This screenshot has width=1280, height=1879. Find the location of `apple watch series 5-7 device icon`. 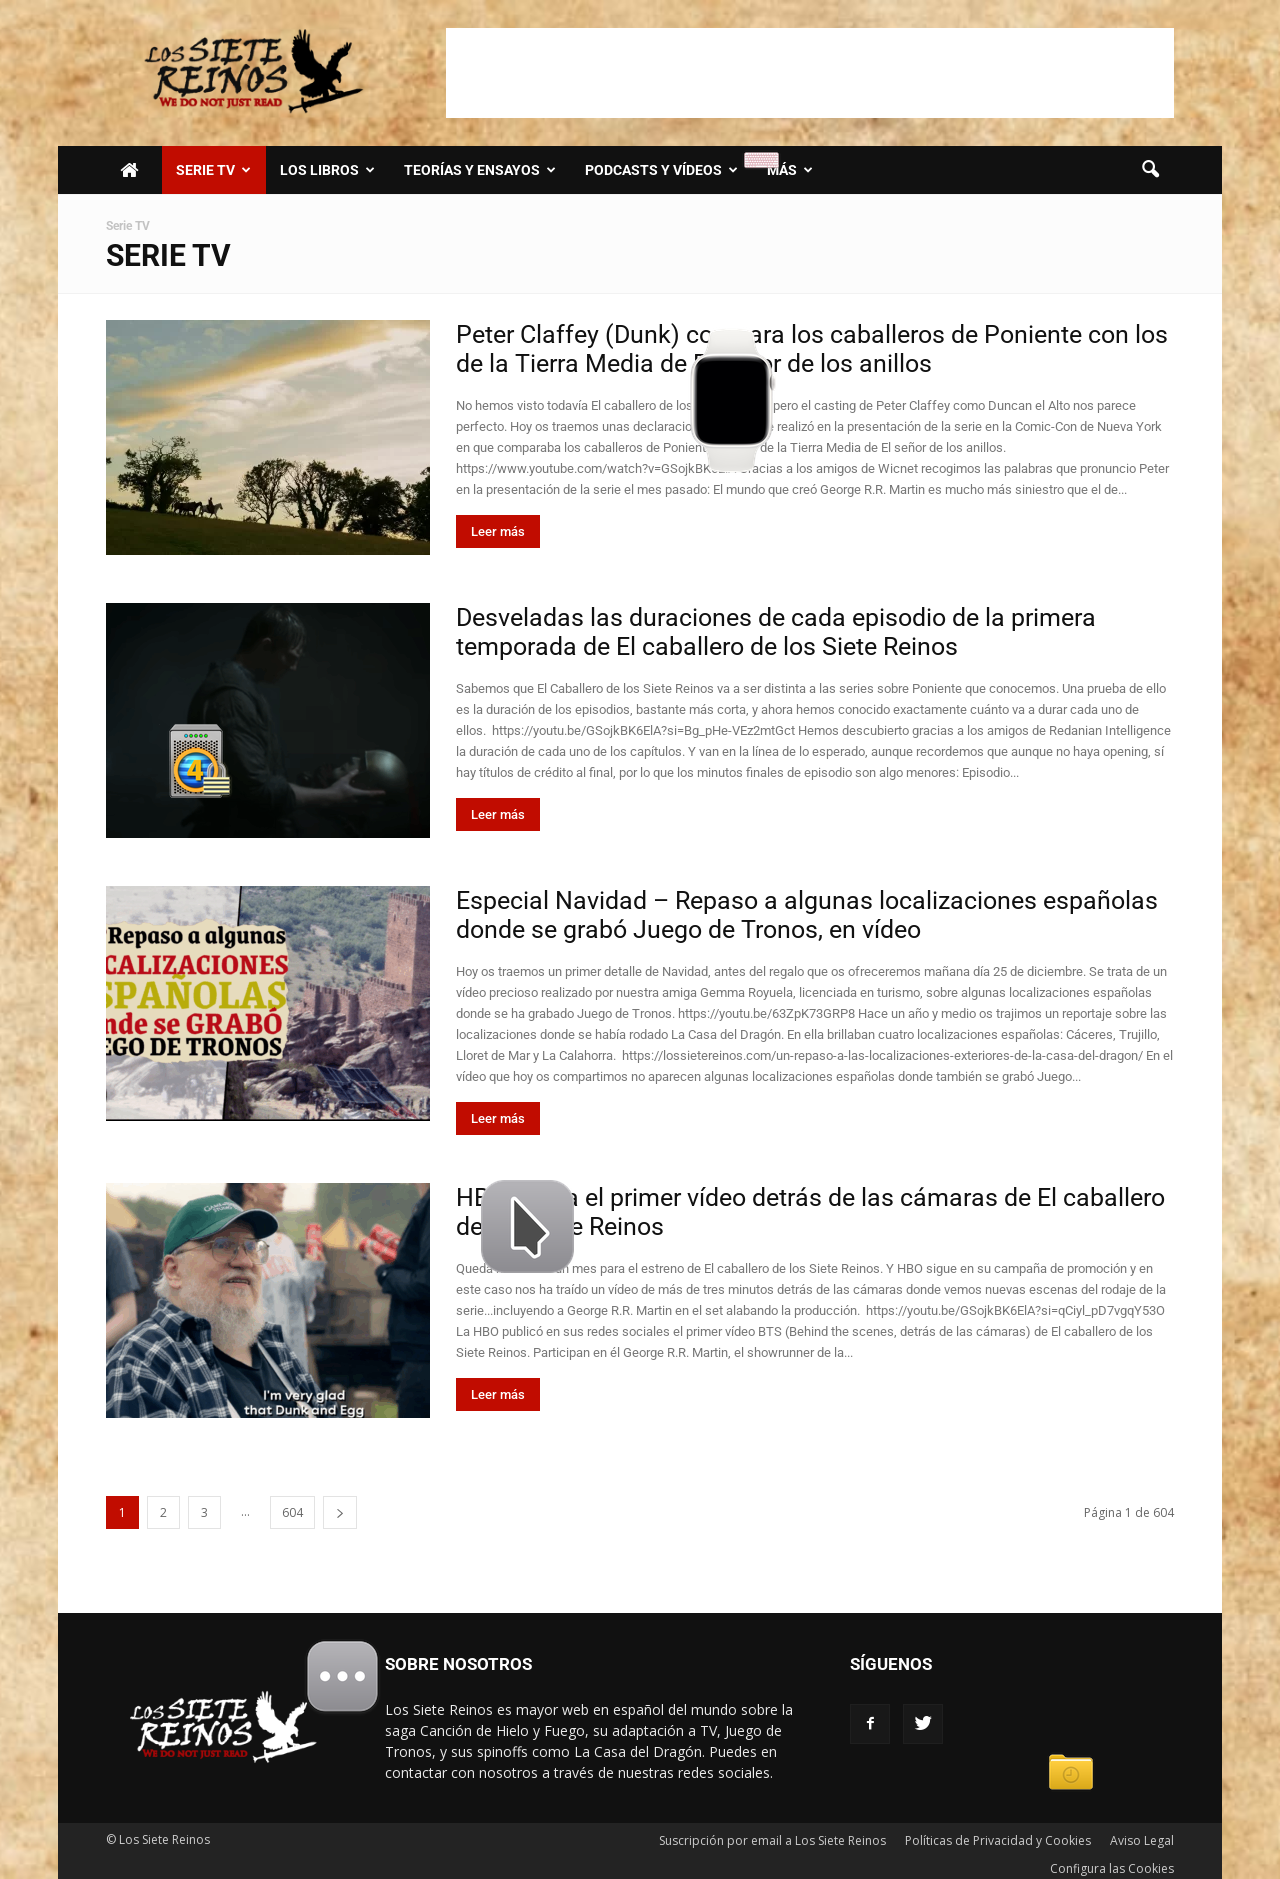

apple watch series 5-7 device icon is located at coordinates (731, 400).